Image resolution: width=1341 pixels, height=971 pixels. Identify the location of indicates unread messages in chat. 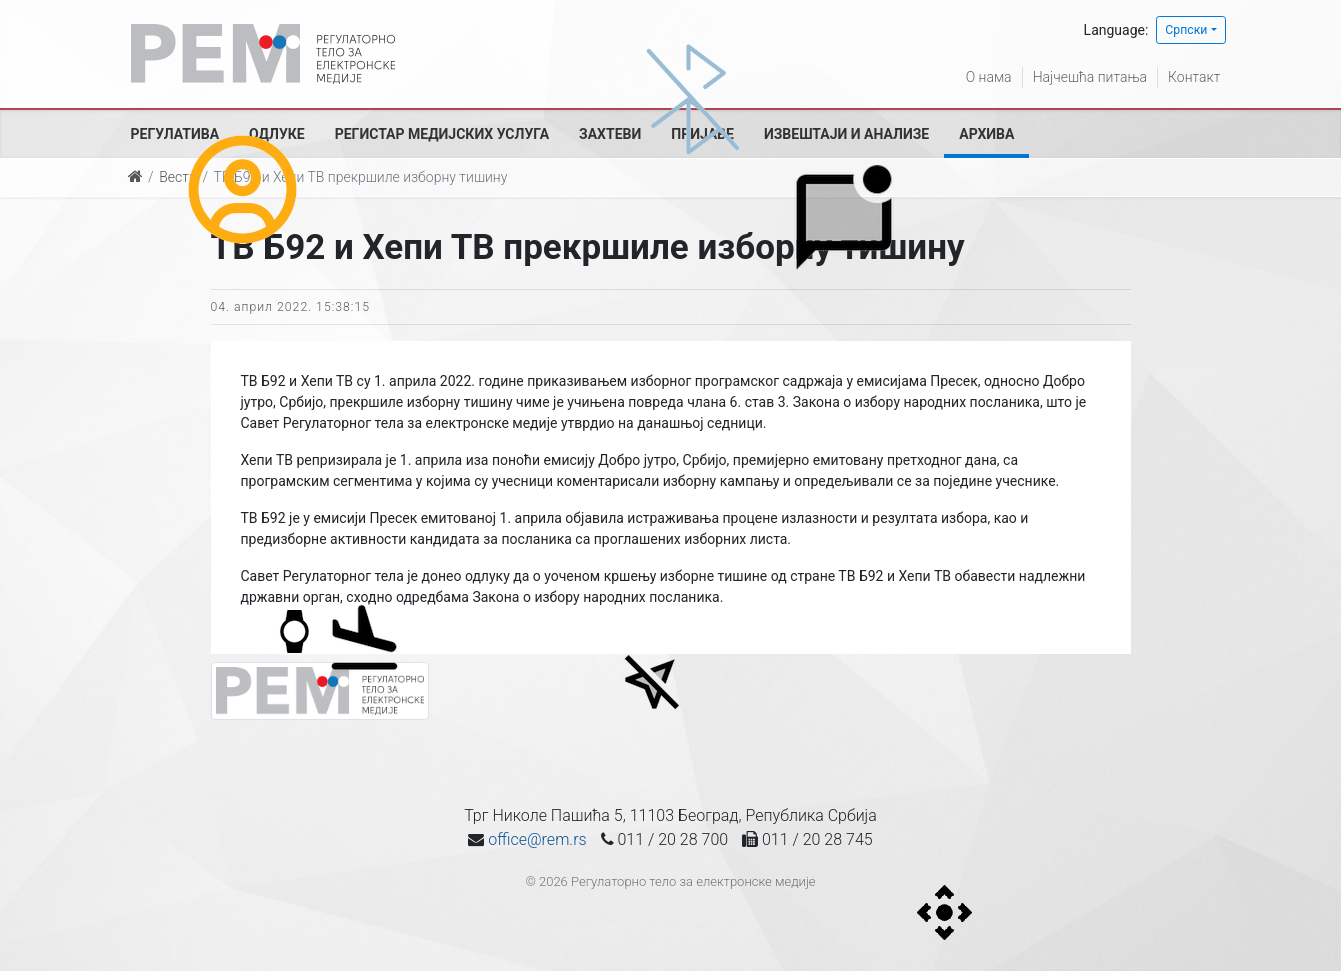
(844, 222).